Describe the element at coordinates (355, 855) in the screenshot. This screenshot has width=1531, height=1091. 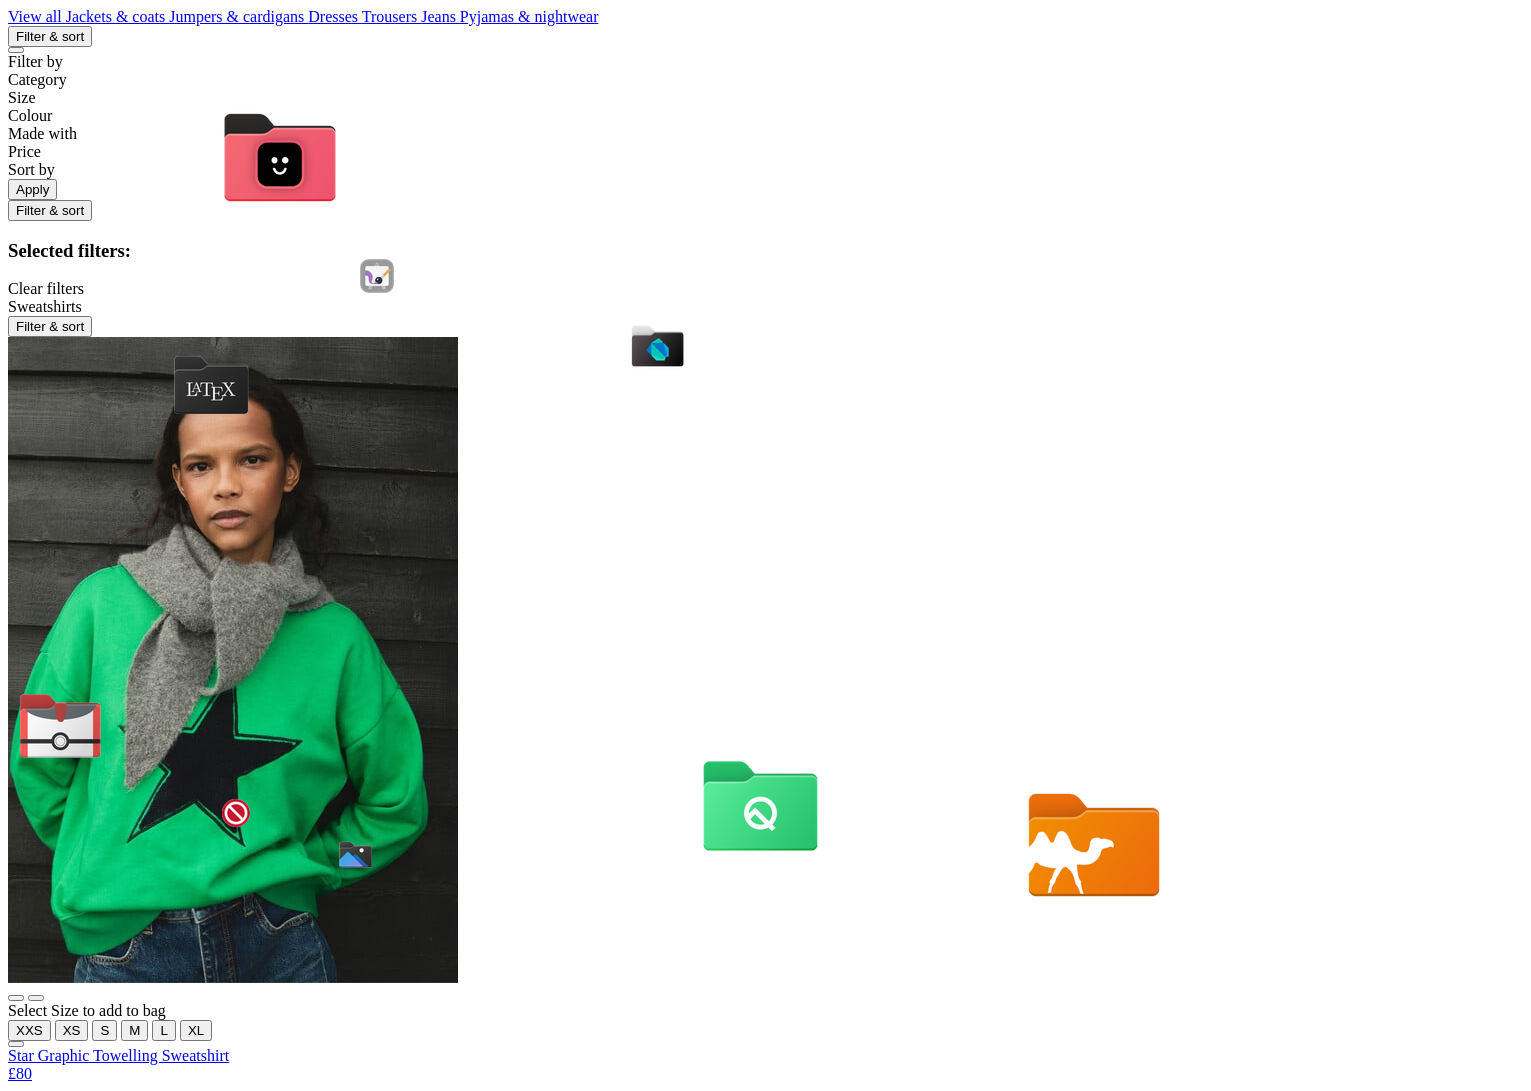
I see `open pictures folder` at that location.